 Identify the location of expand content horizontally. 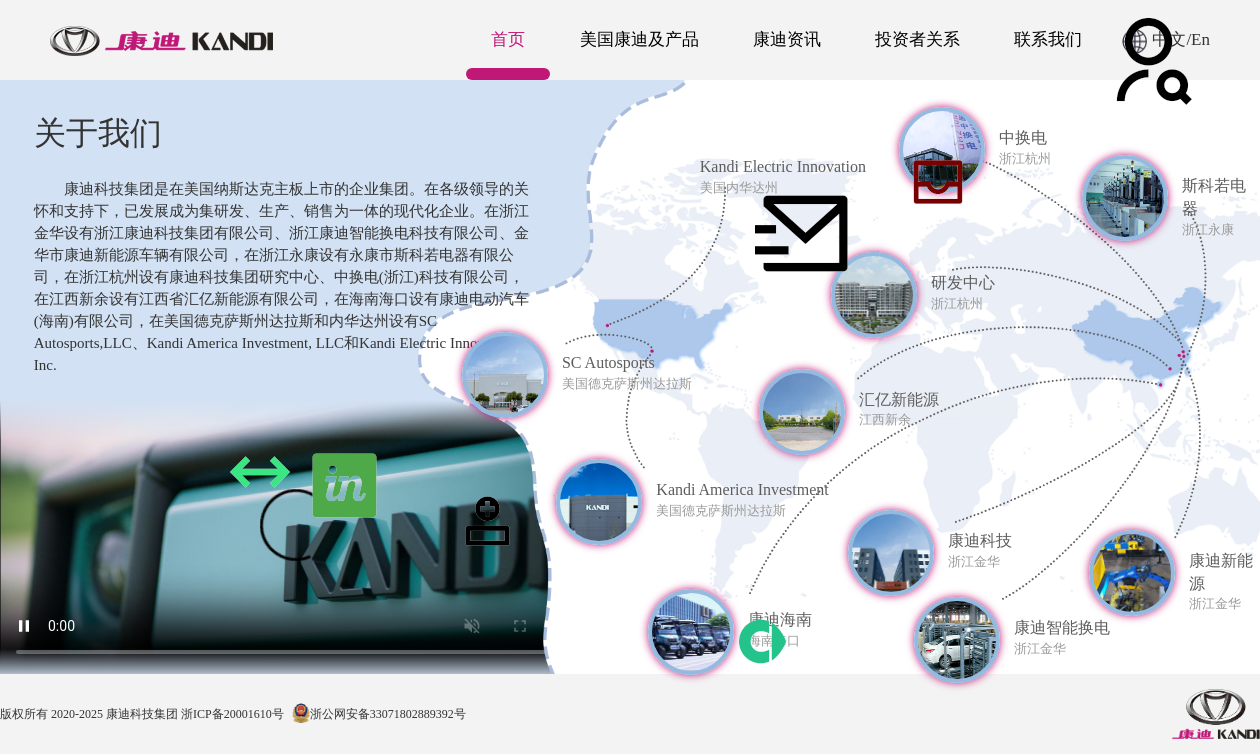
(260, 472).